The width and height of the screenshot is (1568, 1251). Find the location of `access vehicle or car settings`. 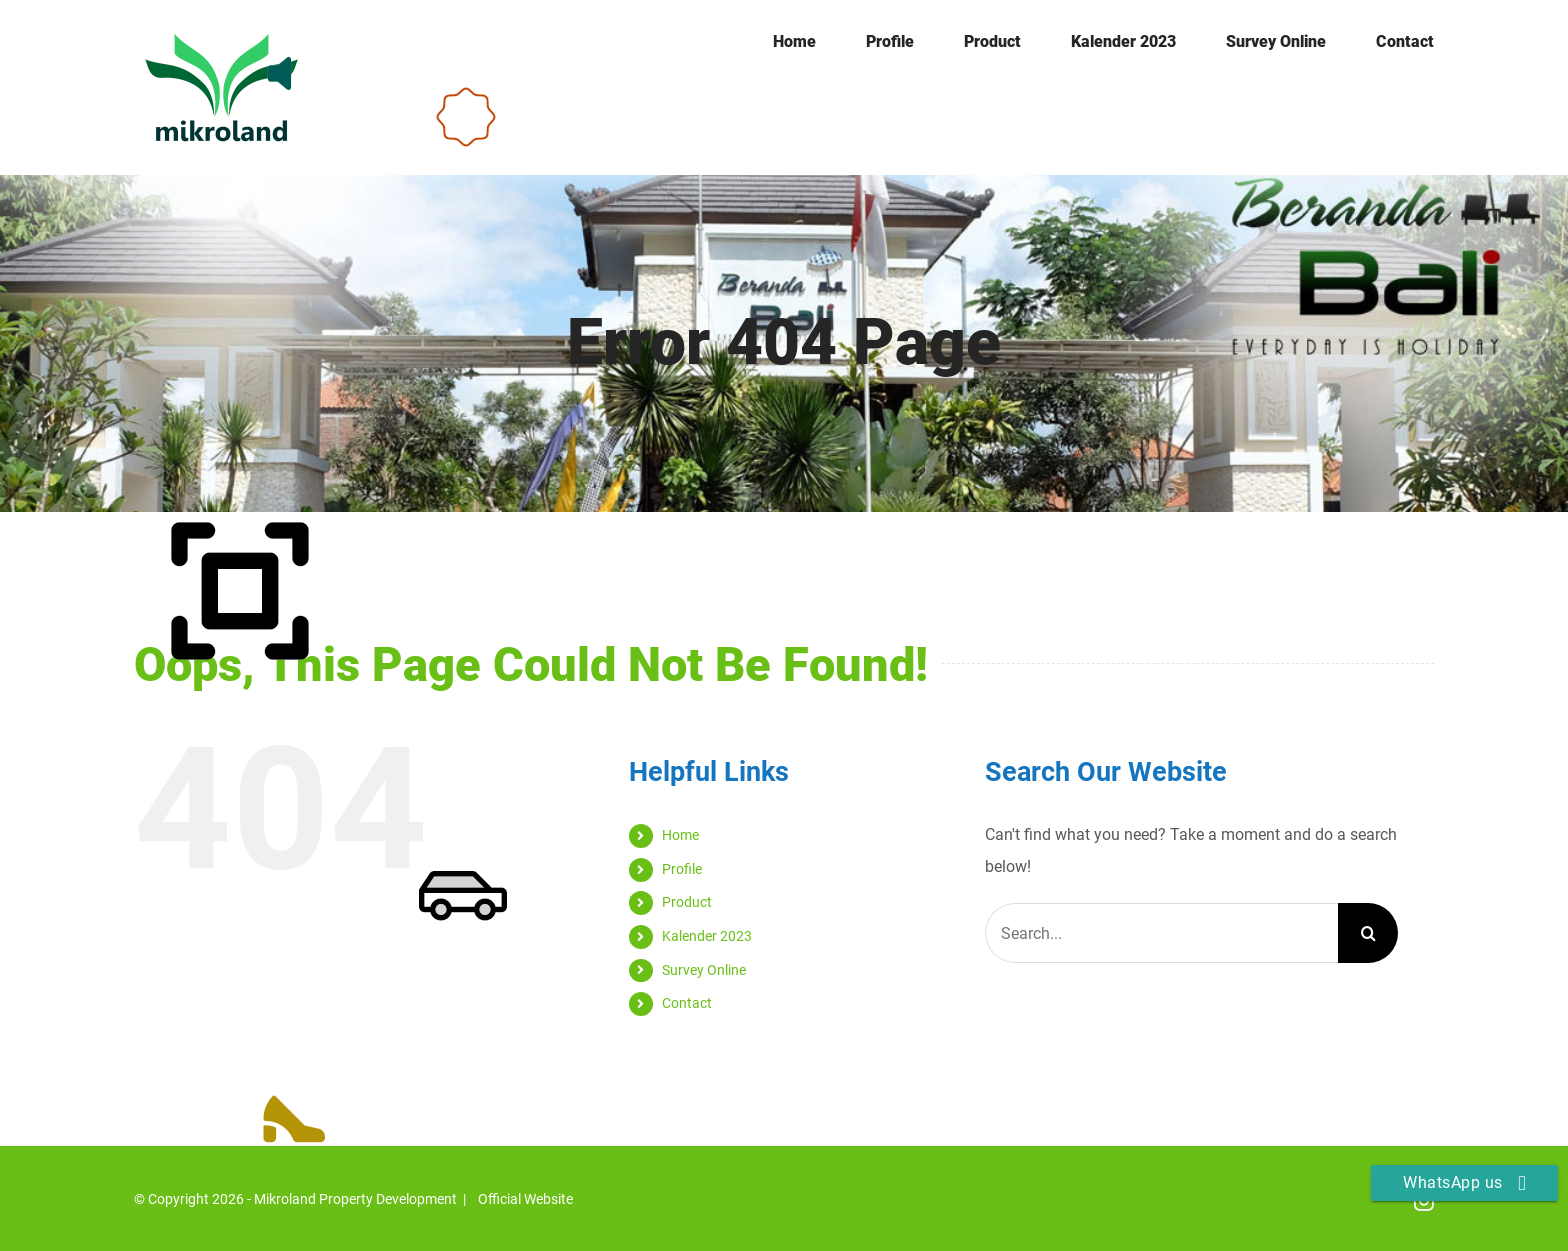

access vehicle or car settings is located at coordinates (463, 893).